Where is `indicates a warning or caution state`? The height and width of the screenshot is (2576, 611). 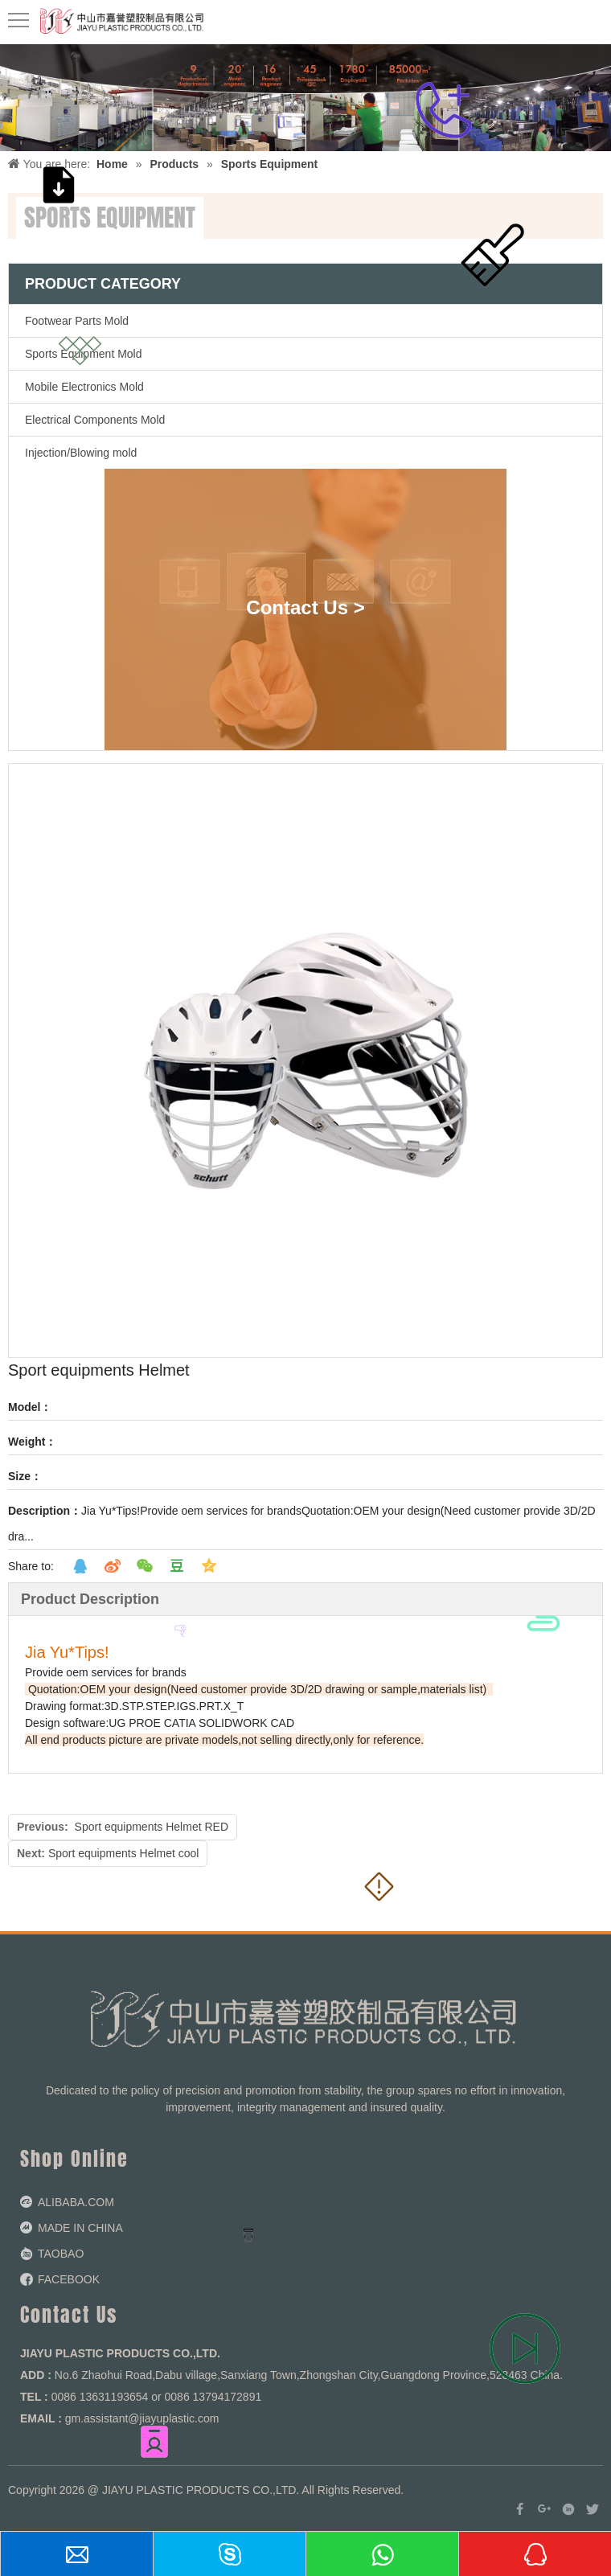 indicates a warning or caution state is located at coordinates (379, 1886).